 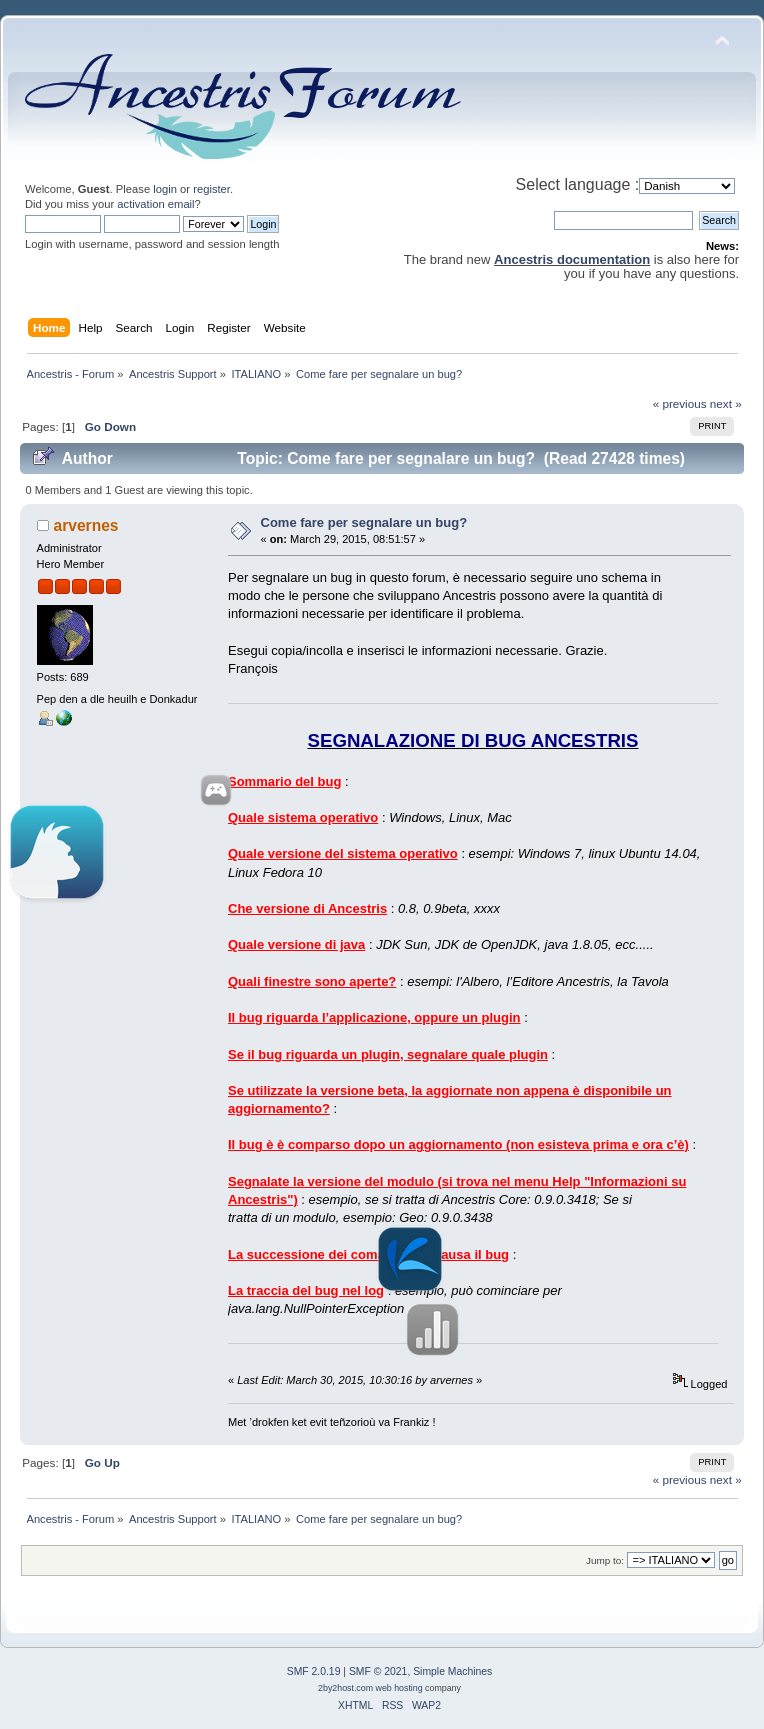 I want to click on launch the KaOS linux distribution app, so click(x=410, y=1259).